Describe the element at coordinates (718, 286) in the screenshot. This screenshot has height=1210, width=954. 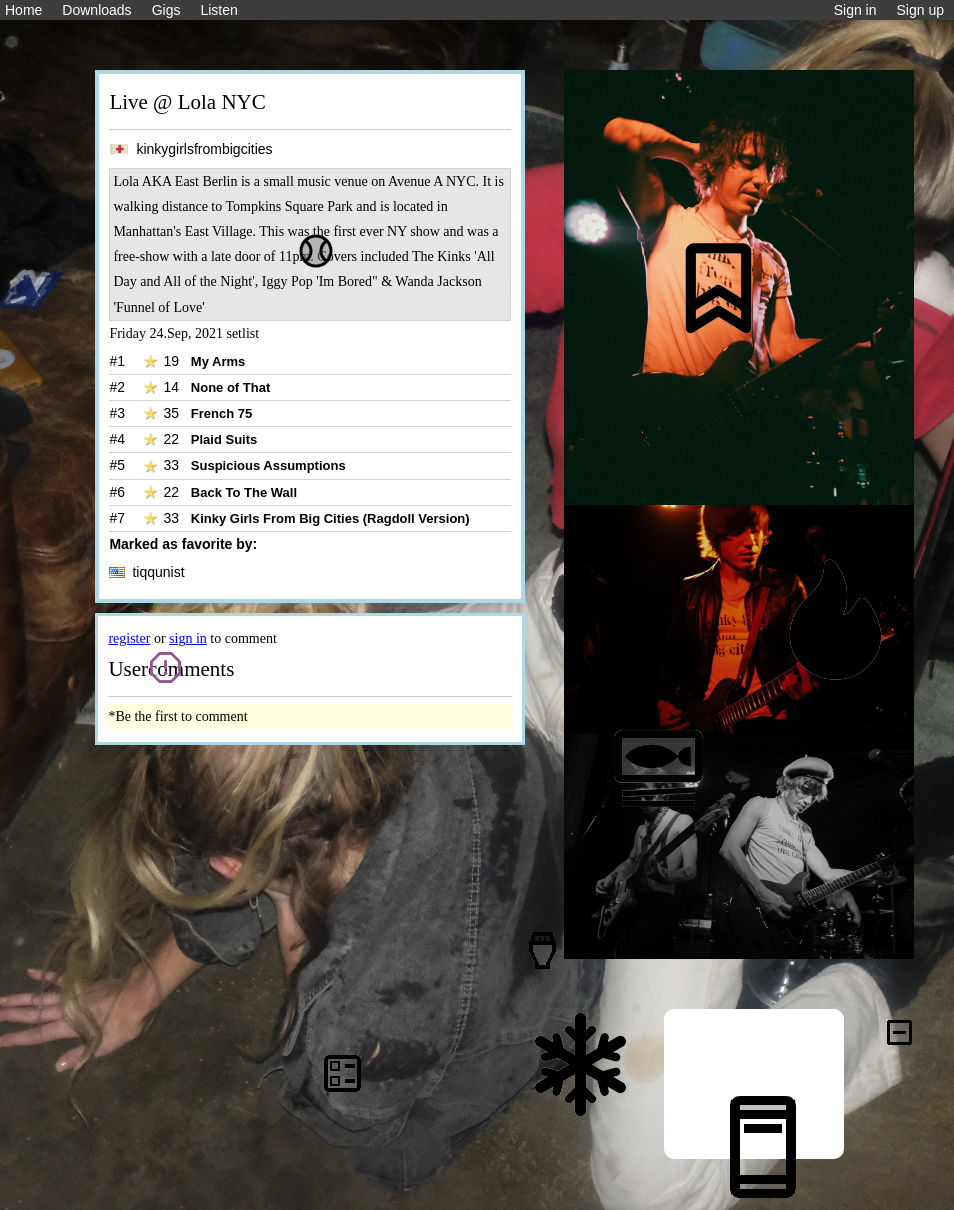
I see `save this item for later` at that location.